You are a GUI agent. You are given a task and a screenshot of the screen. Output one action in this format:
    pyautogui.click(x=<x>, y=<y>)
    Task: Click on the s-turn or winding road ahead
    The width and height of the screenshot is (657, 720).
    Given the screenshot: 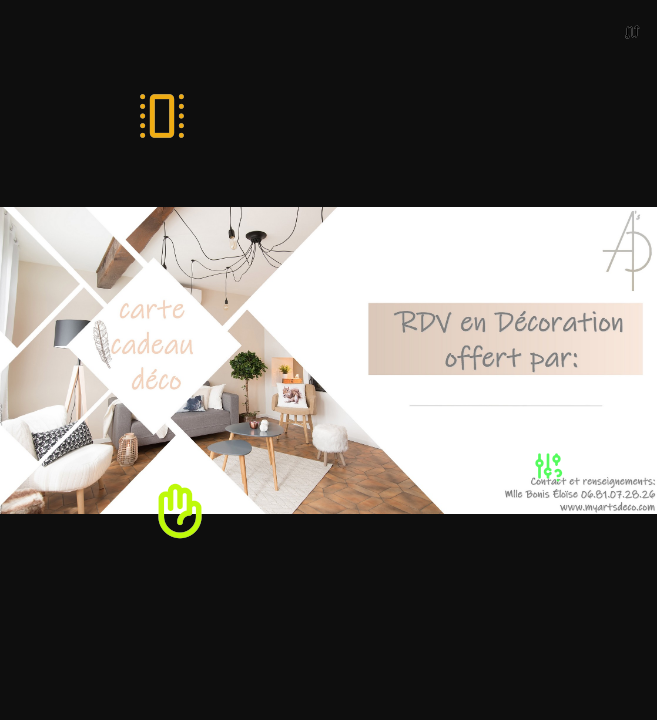 What is the action you would take?
    pyautogui.click(x=632, y=32)
    